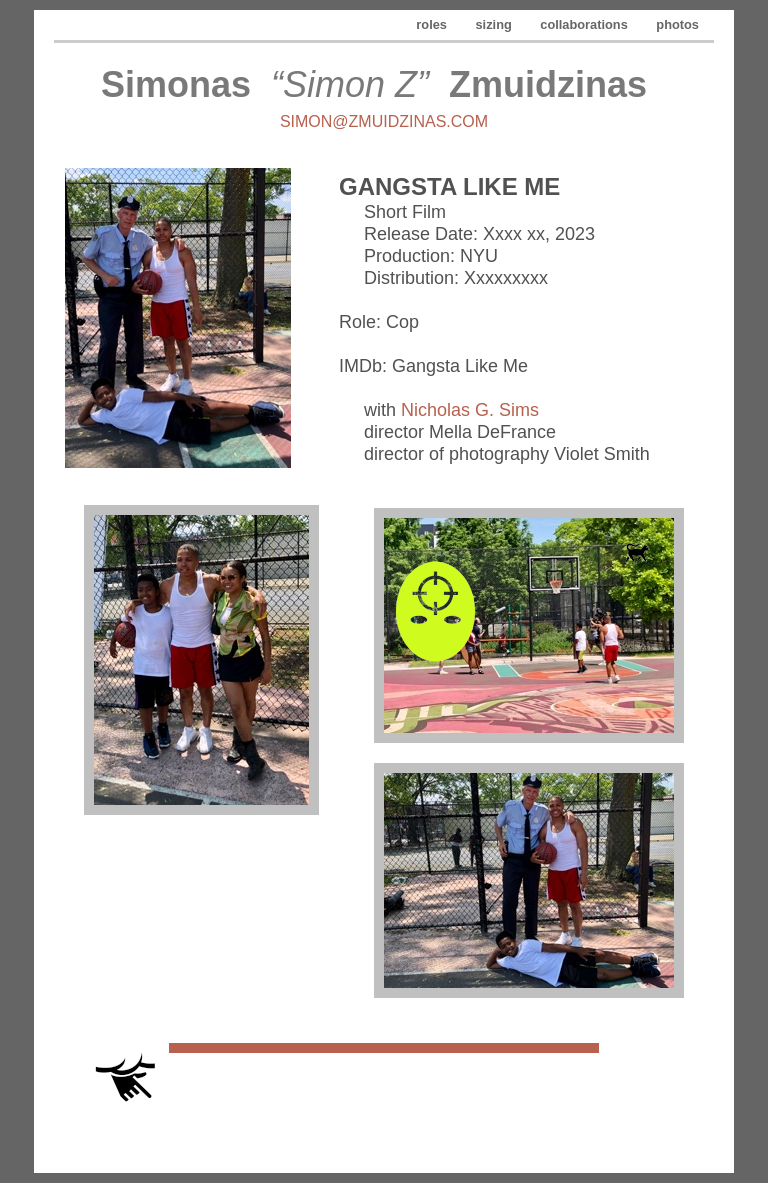 The width and height of the screenshot is (768, 1183). I want to click on headshot or critical hit indicator in a game, so click(435, 611).